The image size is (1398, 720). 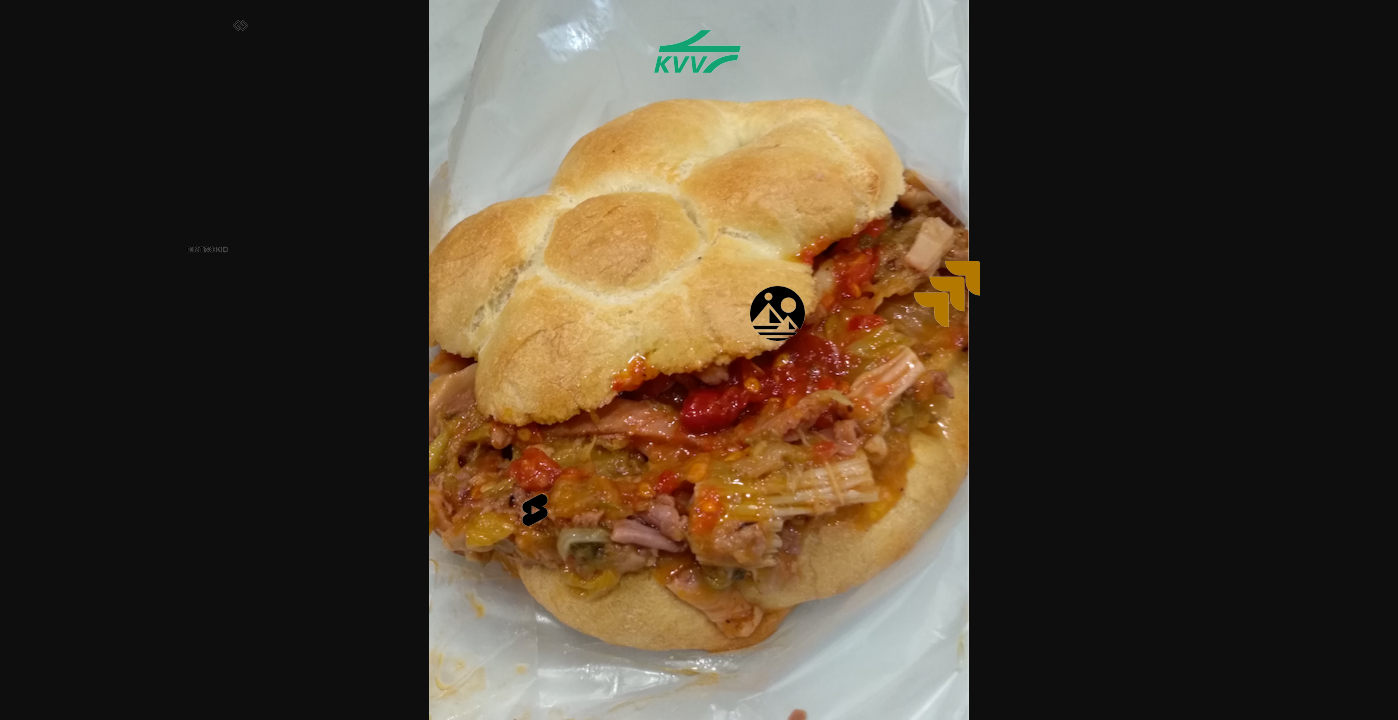 What do you see at coordinates (777, 313) in the screenshot?
I see `open decentraland metaverse platform` at bounding box center [777, 313].